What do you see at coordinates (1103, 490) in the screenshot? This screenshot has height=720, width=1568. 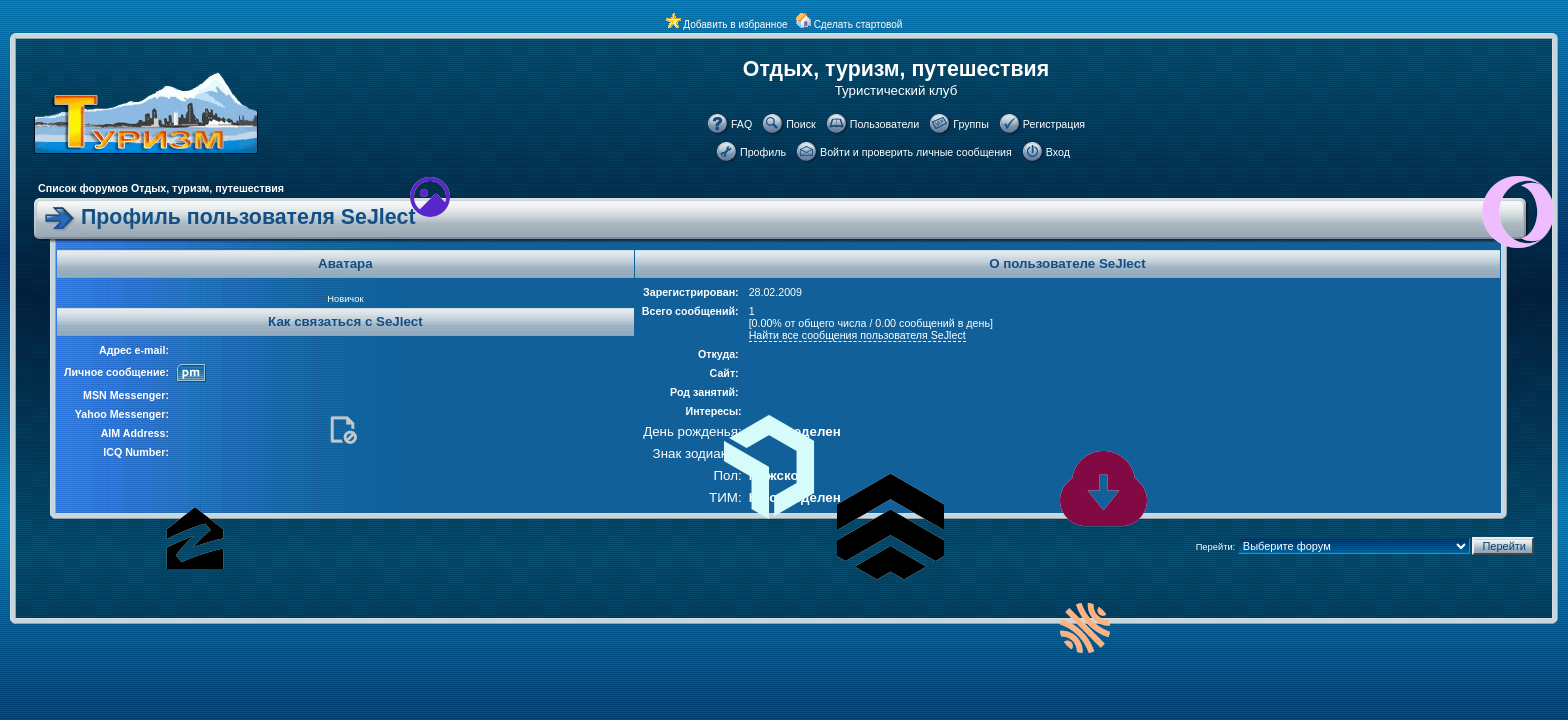 I see `download file from cloud storage` at bounding box center [1103, 490].